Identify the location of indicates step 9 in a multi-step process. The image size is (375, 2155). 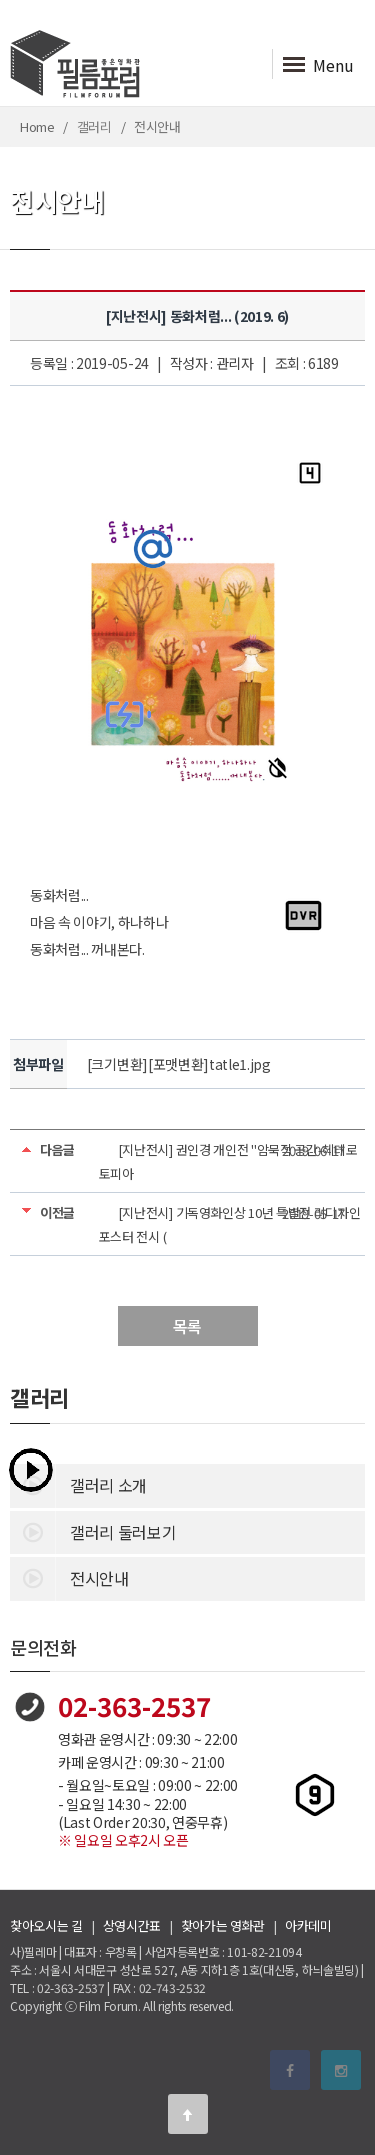
(315, 1795).